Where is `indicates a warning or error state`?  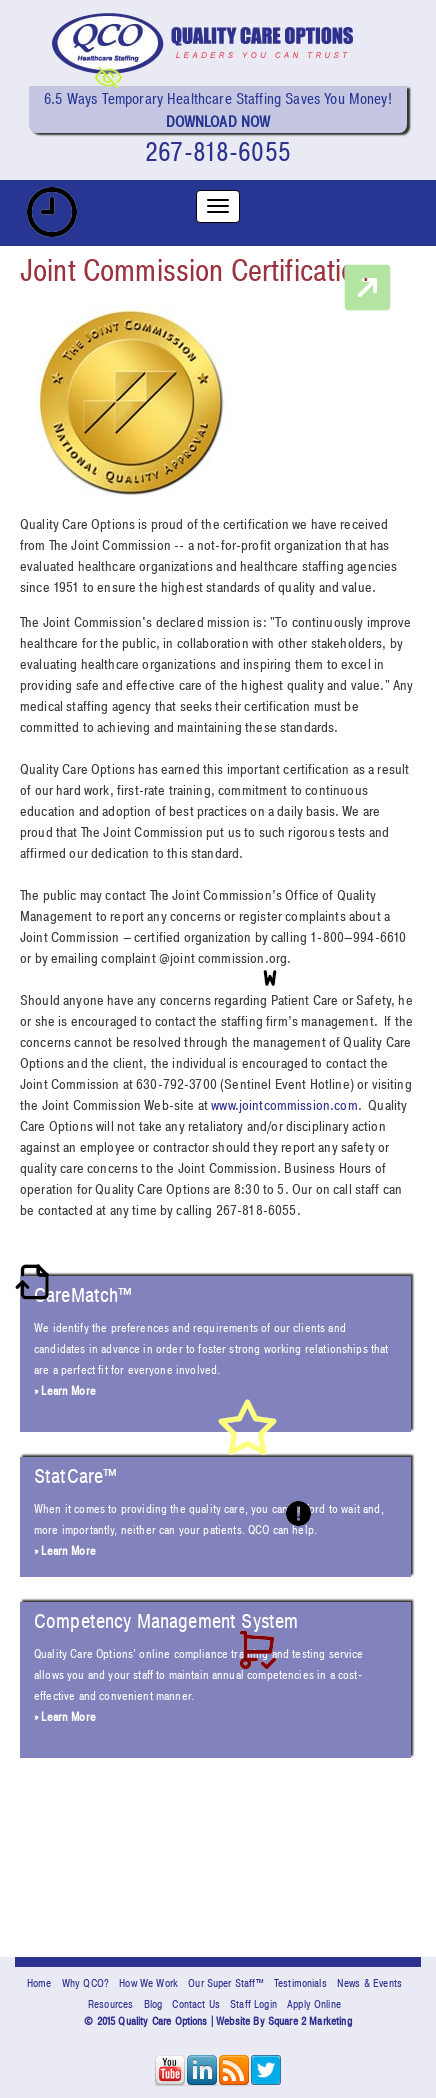 indicates a warning or error state is located at coordinates (298, 1513).